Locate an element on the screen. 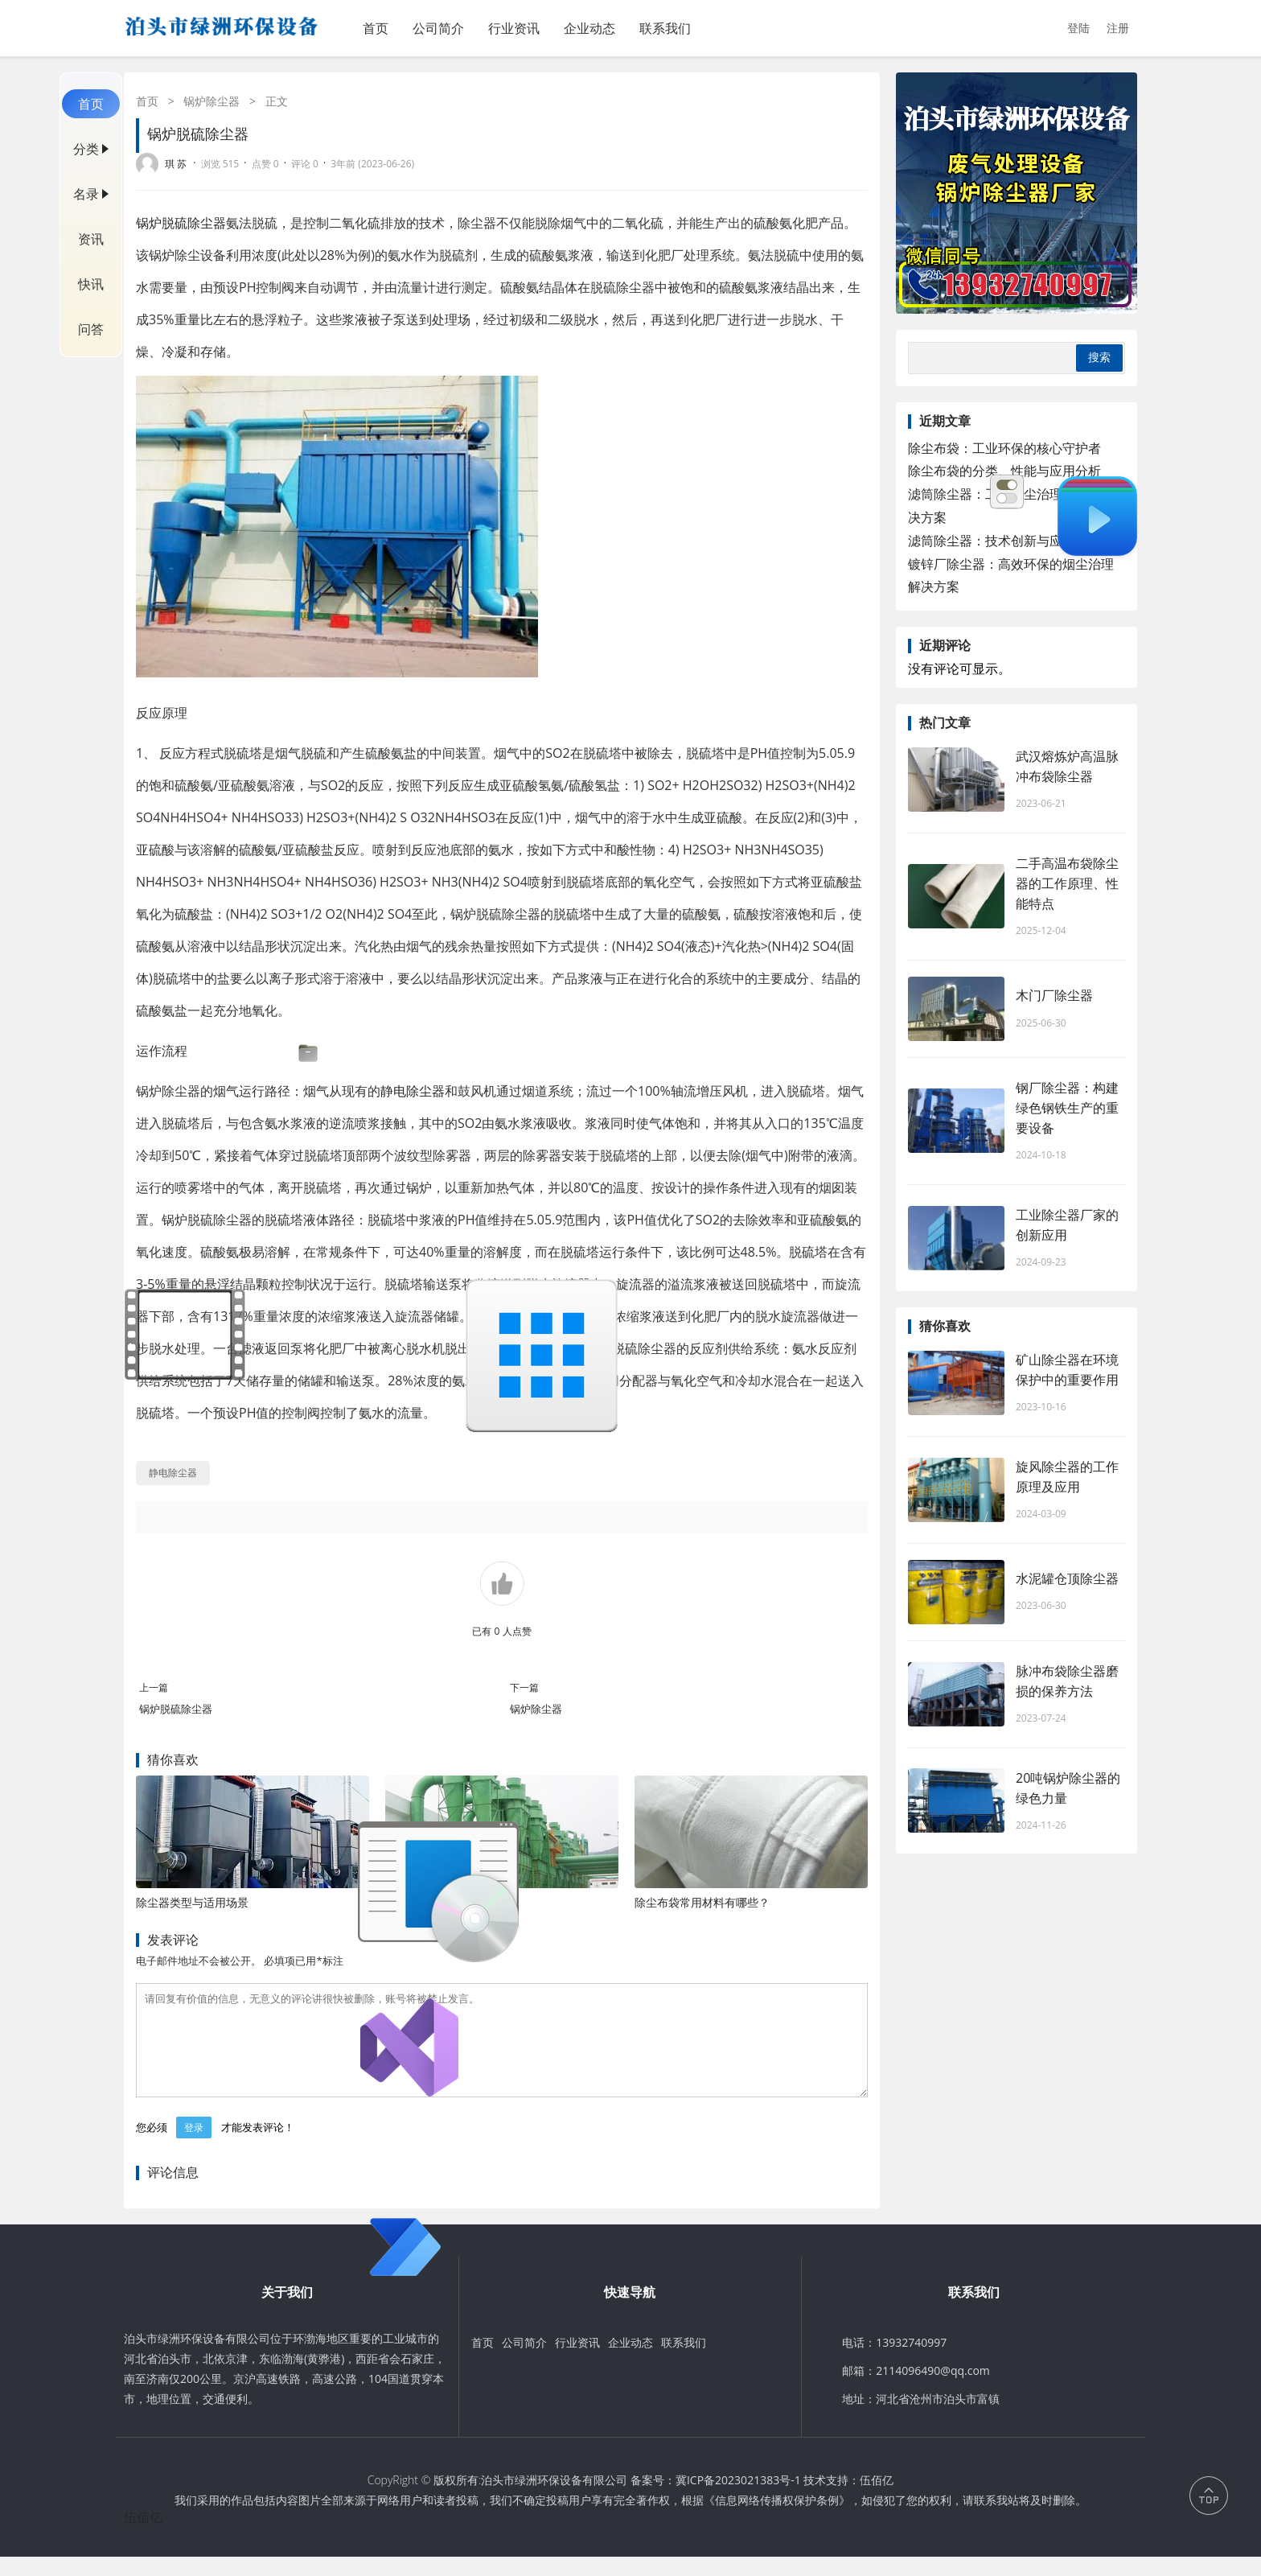 The height and width of the screenshot is (2576, 1261). open calligra stage presentation app is located at coordinates (1097, 516).